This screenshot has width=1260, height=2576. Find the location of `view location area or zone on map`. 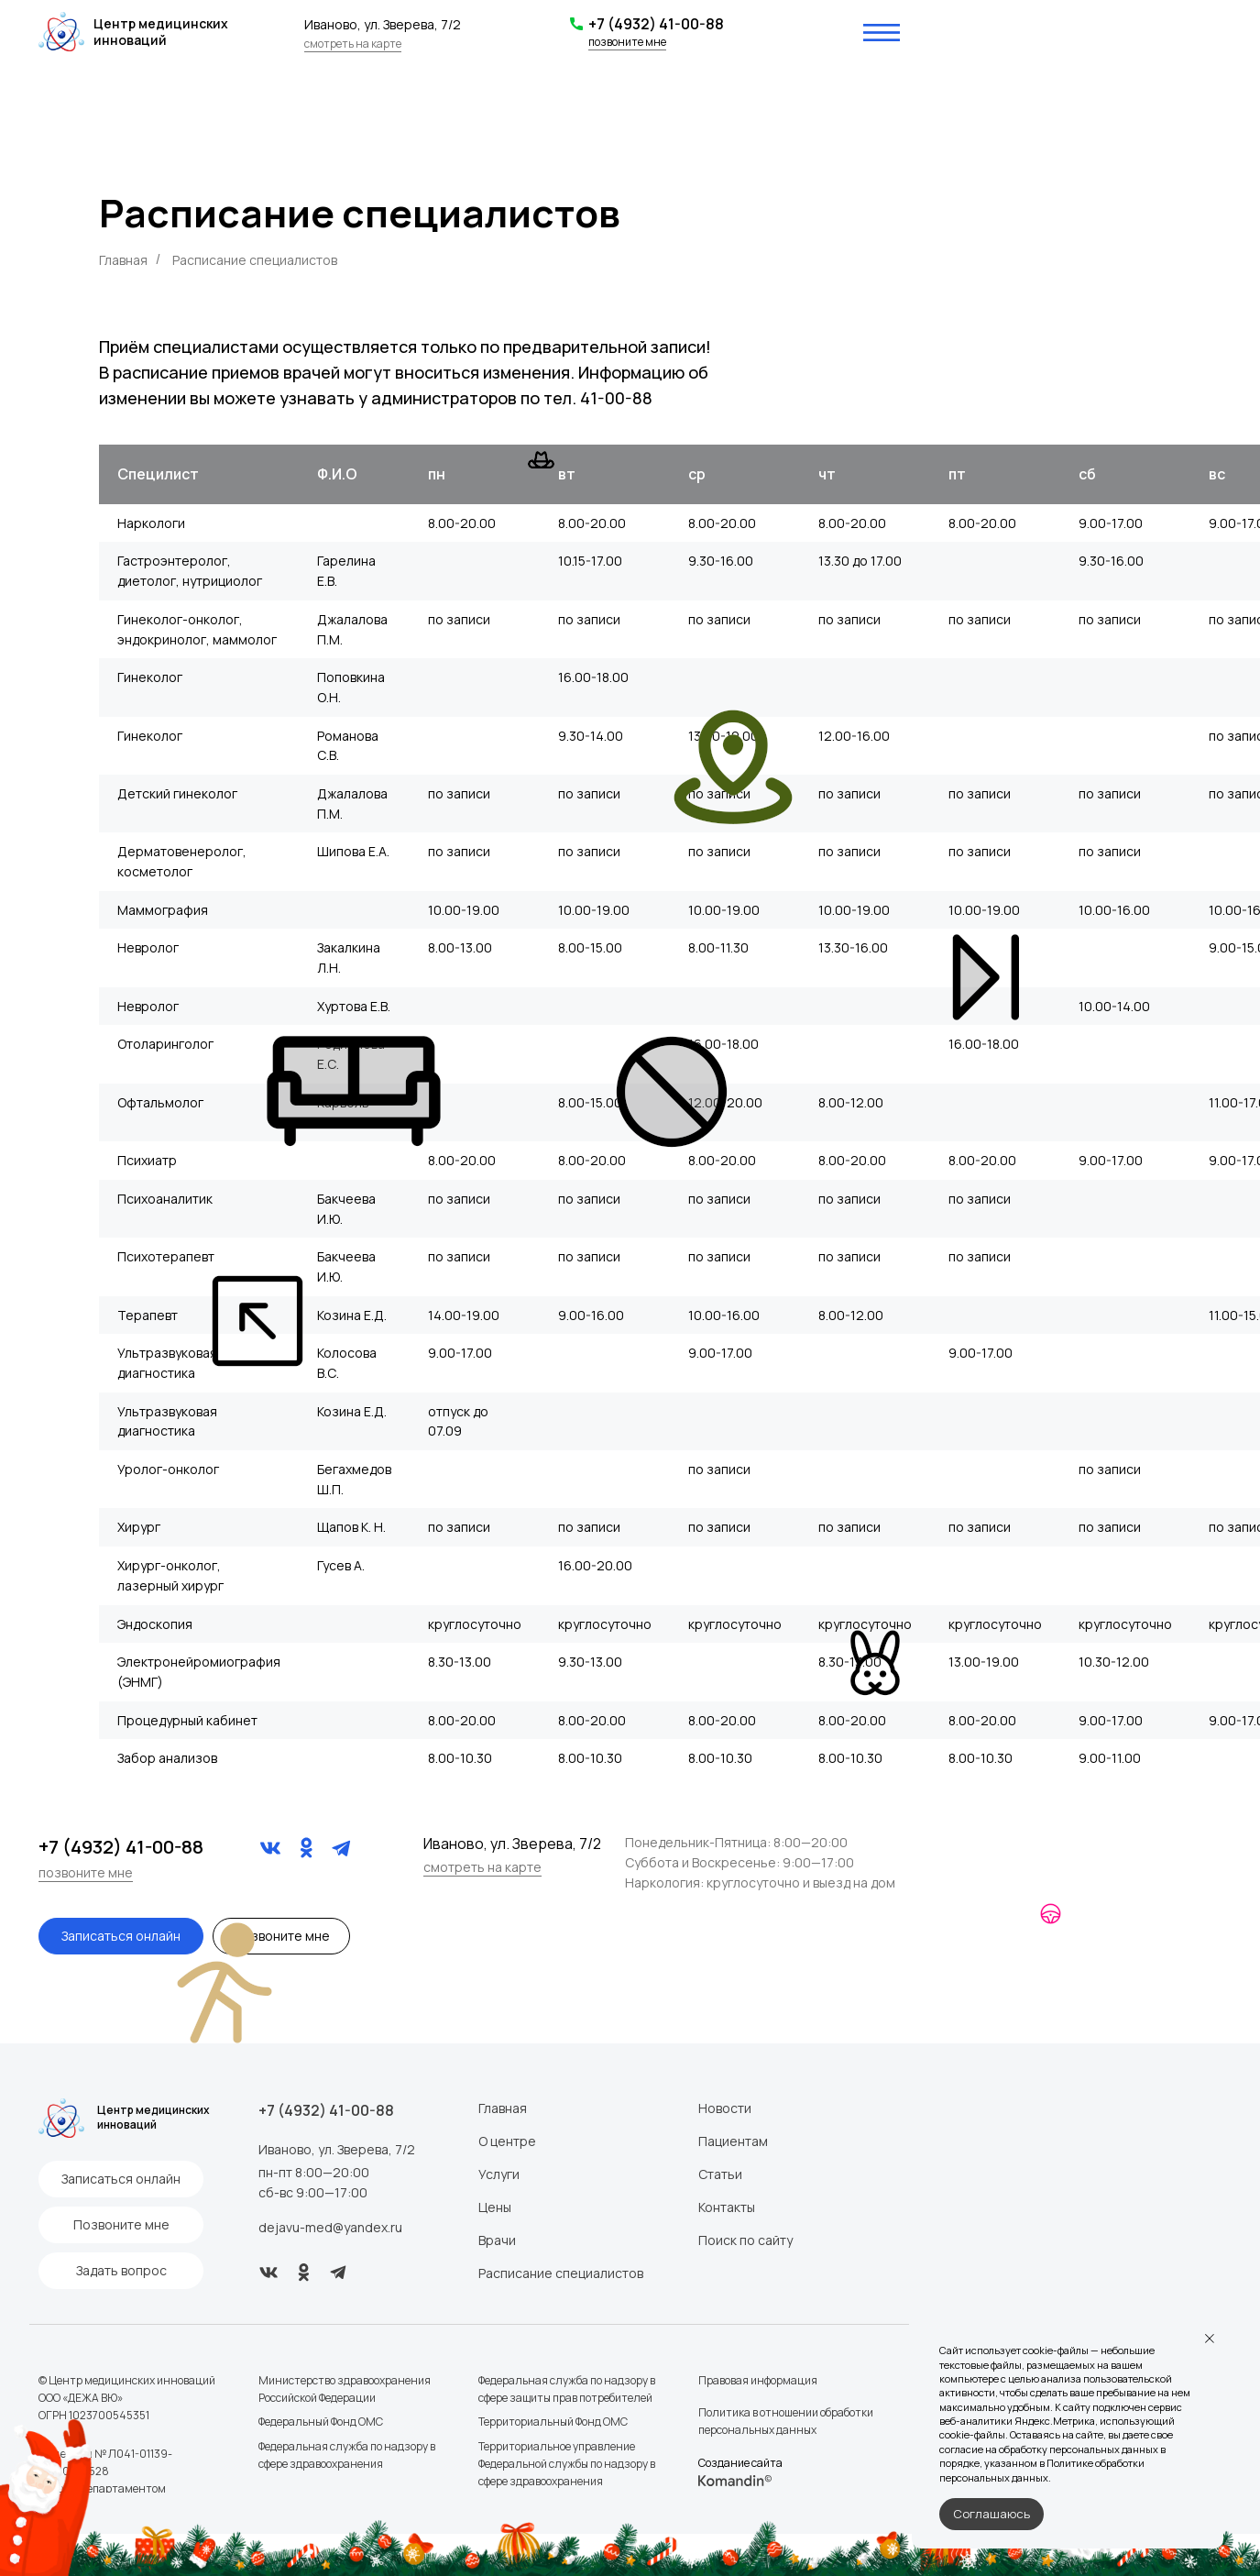

view location area or zone on map is located at coordinates (733, 769).